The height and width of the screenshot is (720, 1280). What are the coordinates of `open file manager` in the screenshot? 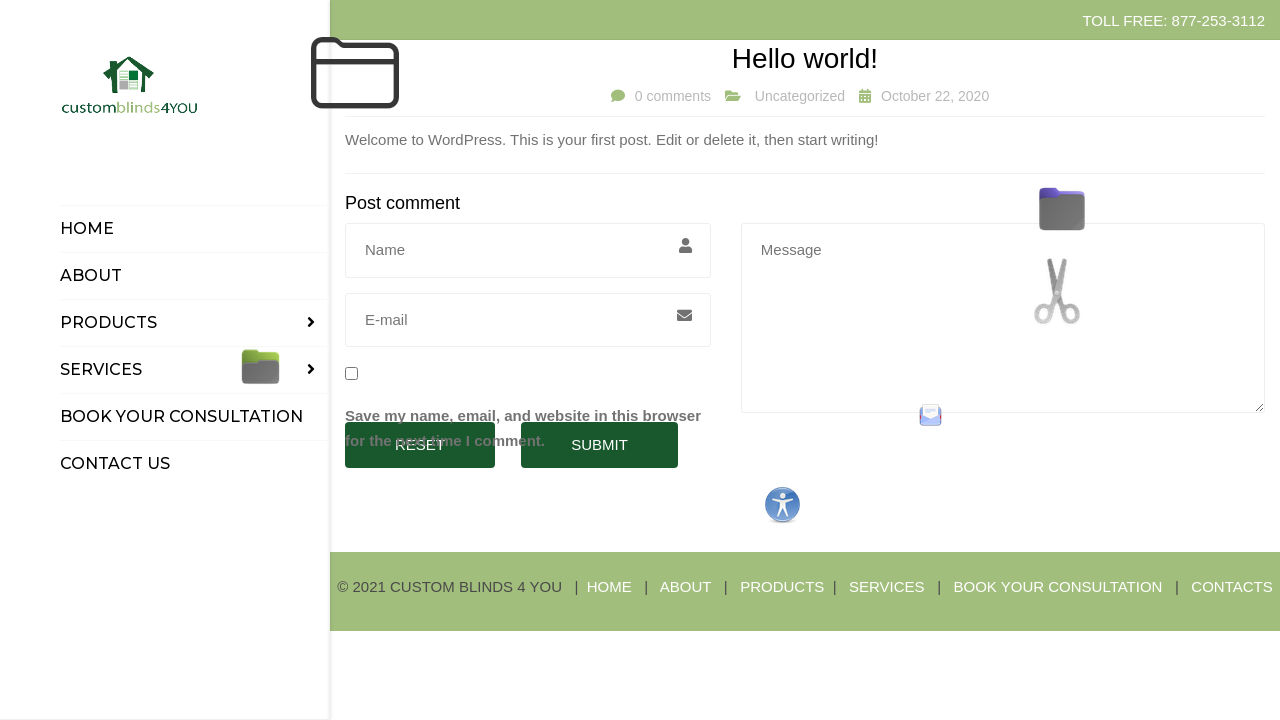 It's located at (355, 70).